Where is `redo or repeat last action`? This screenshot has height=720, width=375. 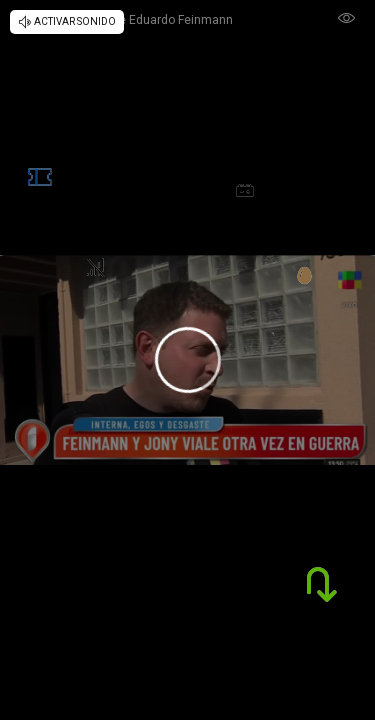 redo or repeat last action is located at coordinates (320, 584).